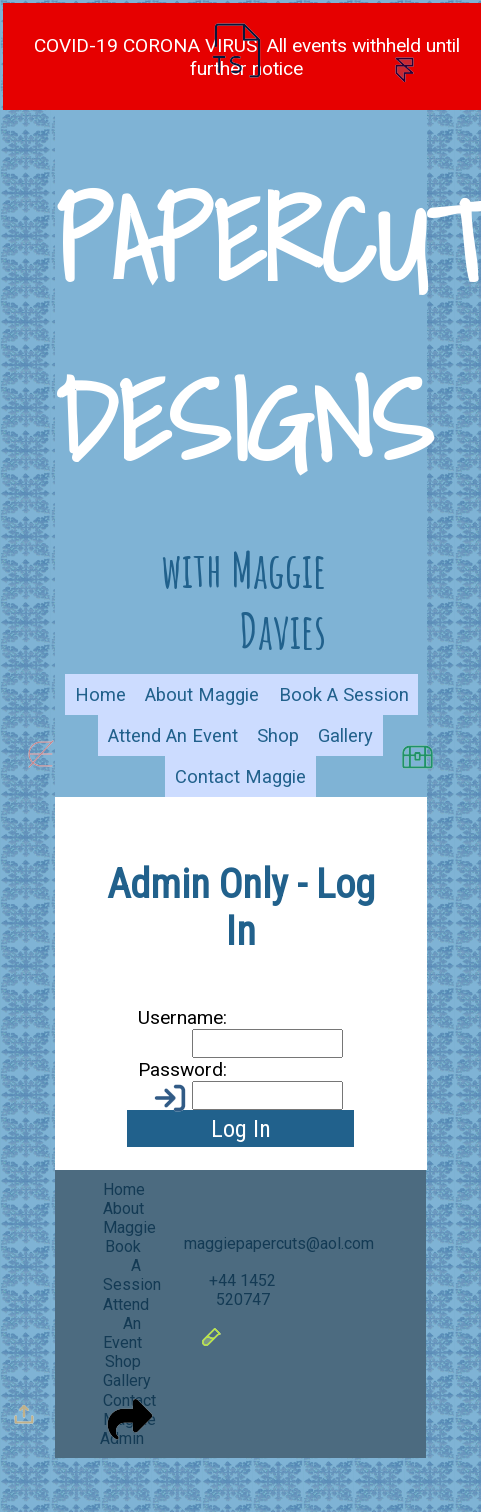 Image resolution: width=481 pixels, height=1512 pixels. Describe the element at coordinates (170, 1098) in the screenshot. I see `sign in to your account` at that location.